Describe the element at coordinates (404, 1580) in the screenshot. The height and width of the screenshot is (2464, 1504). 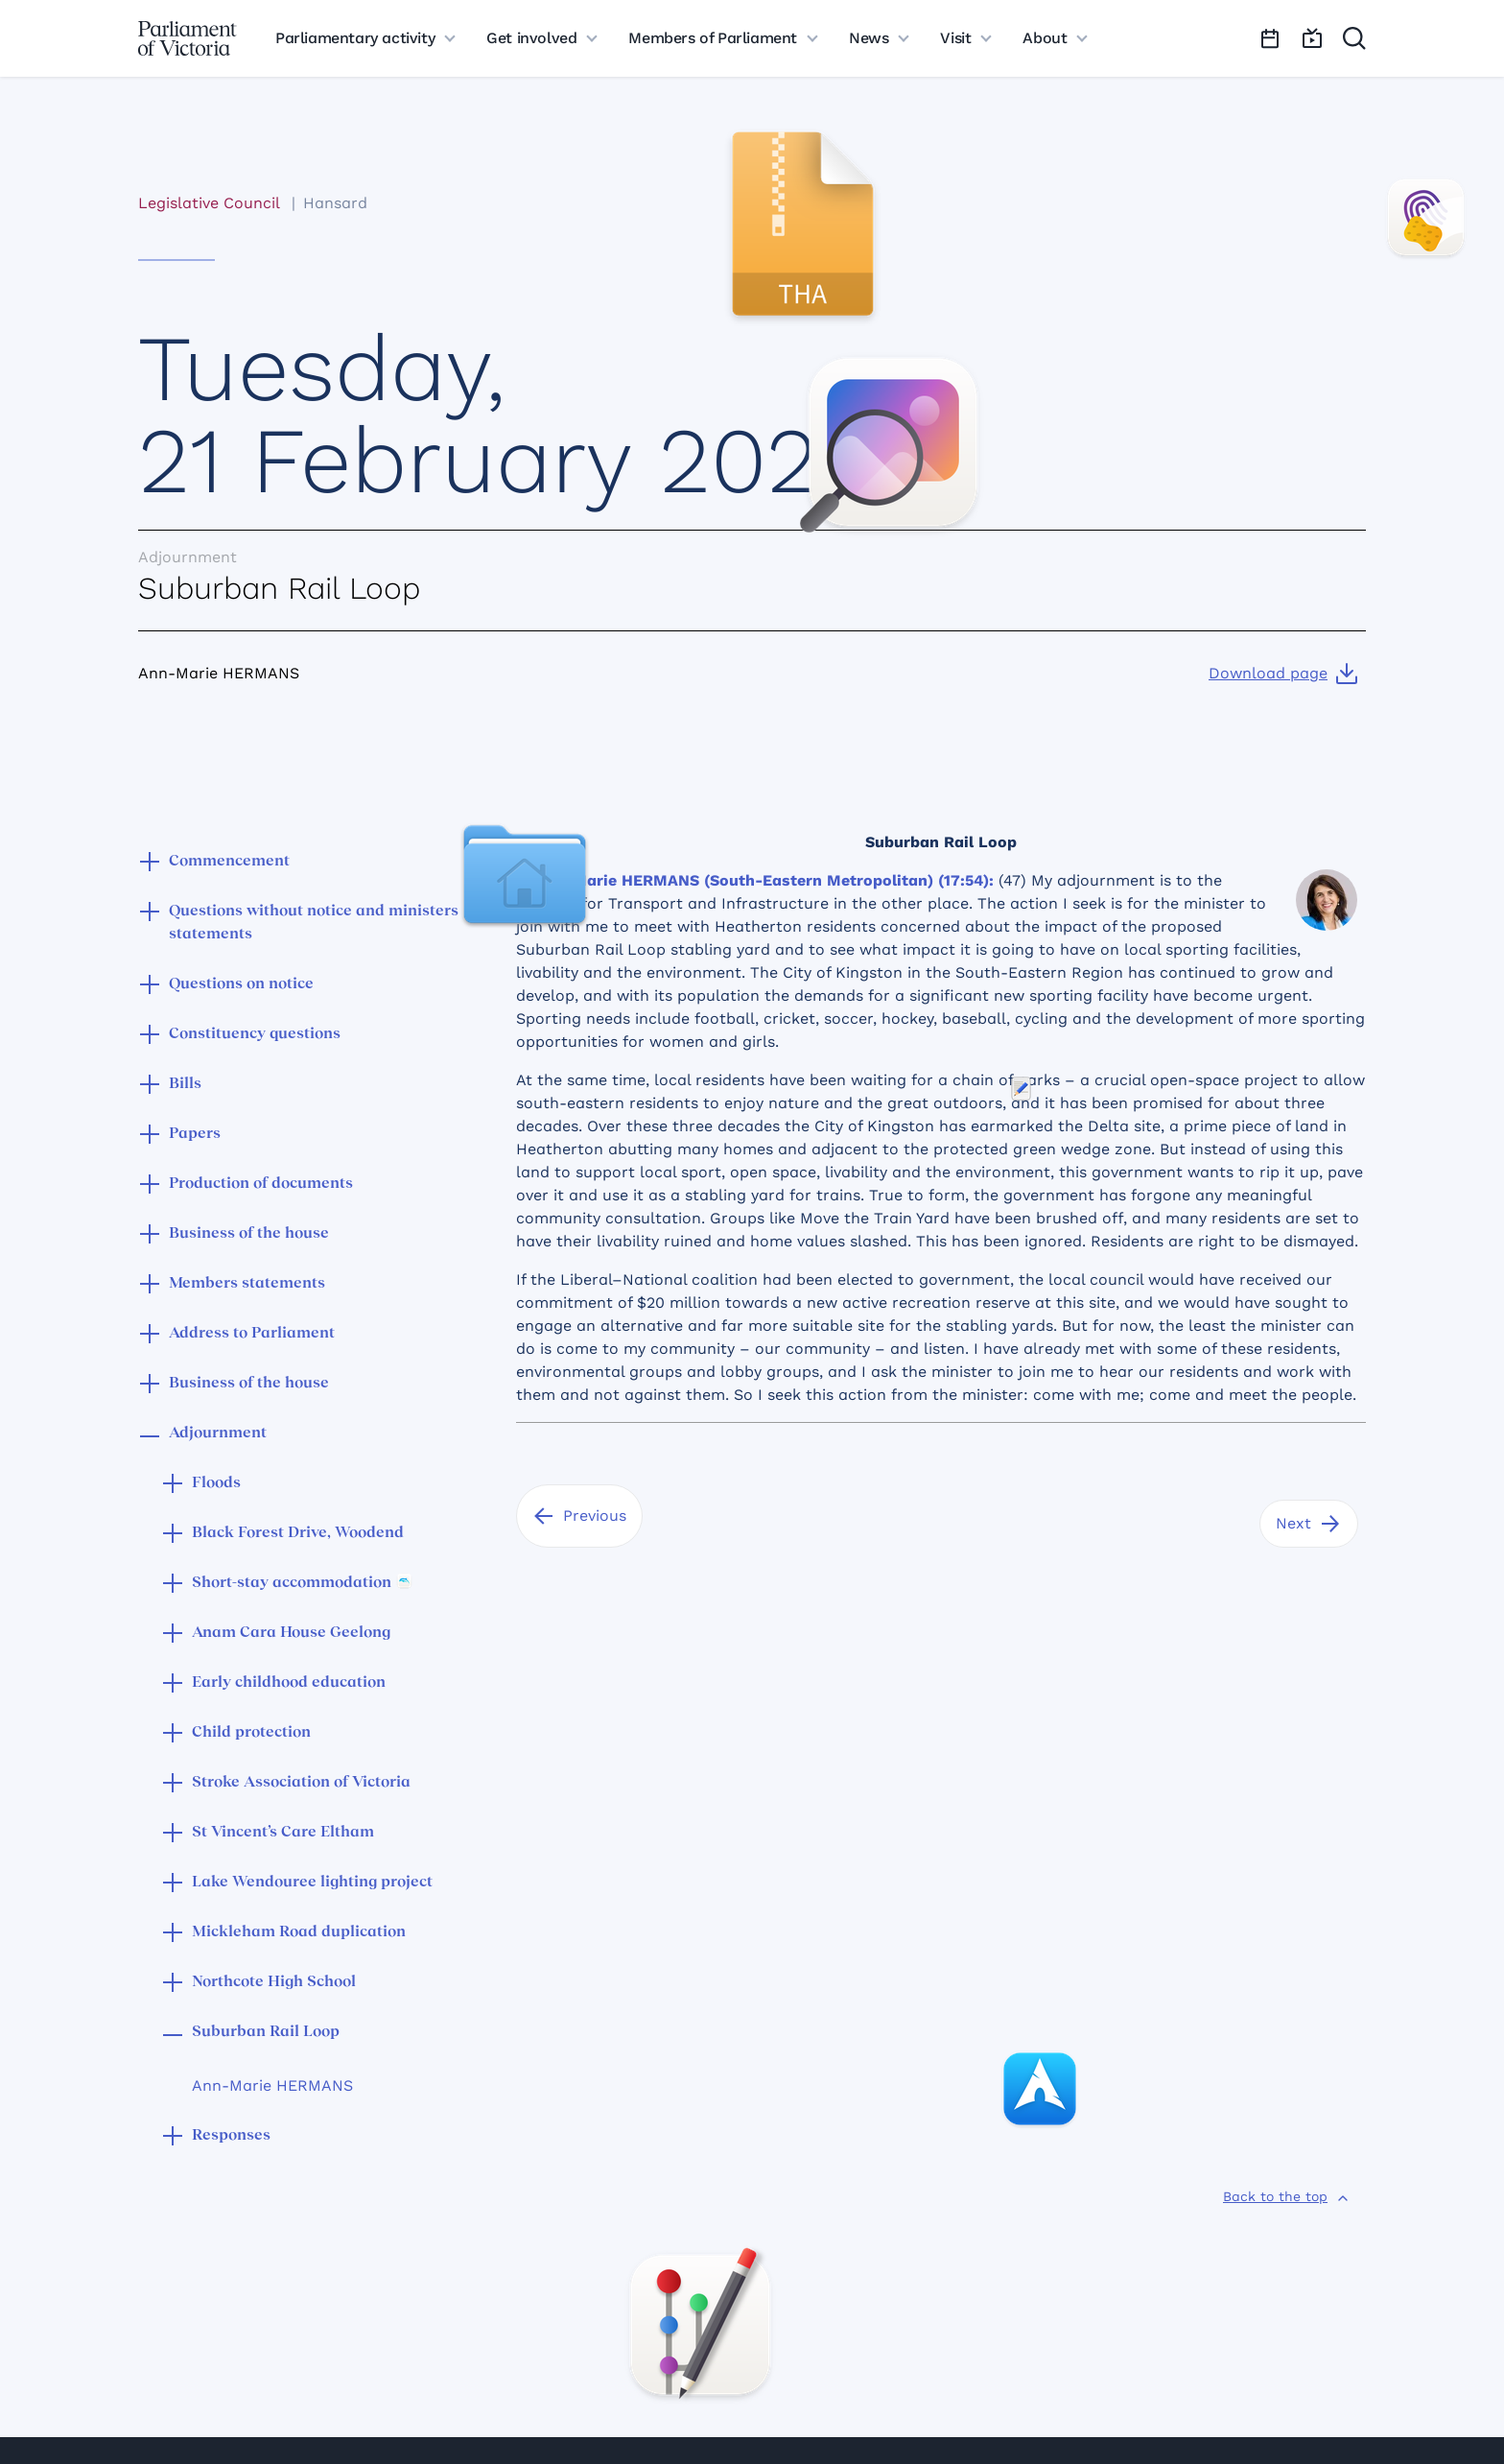
I see `open dolphin emulator app` at that location.